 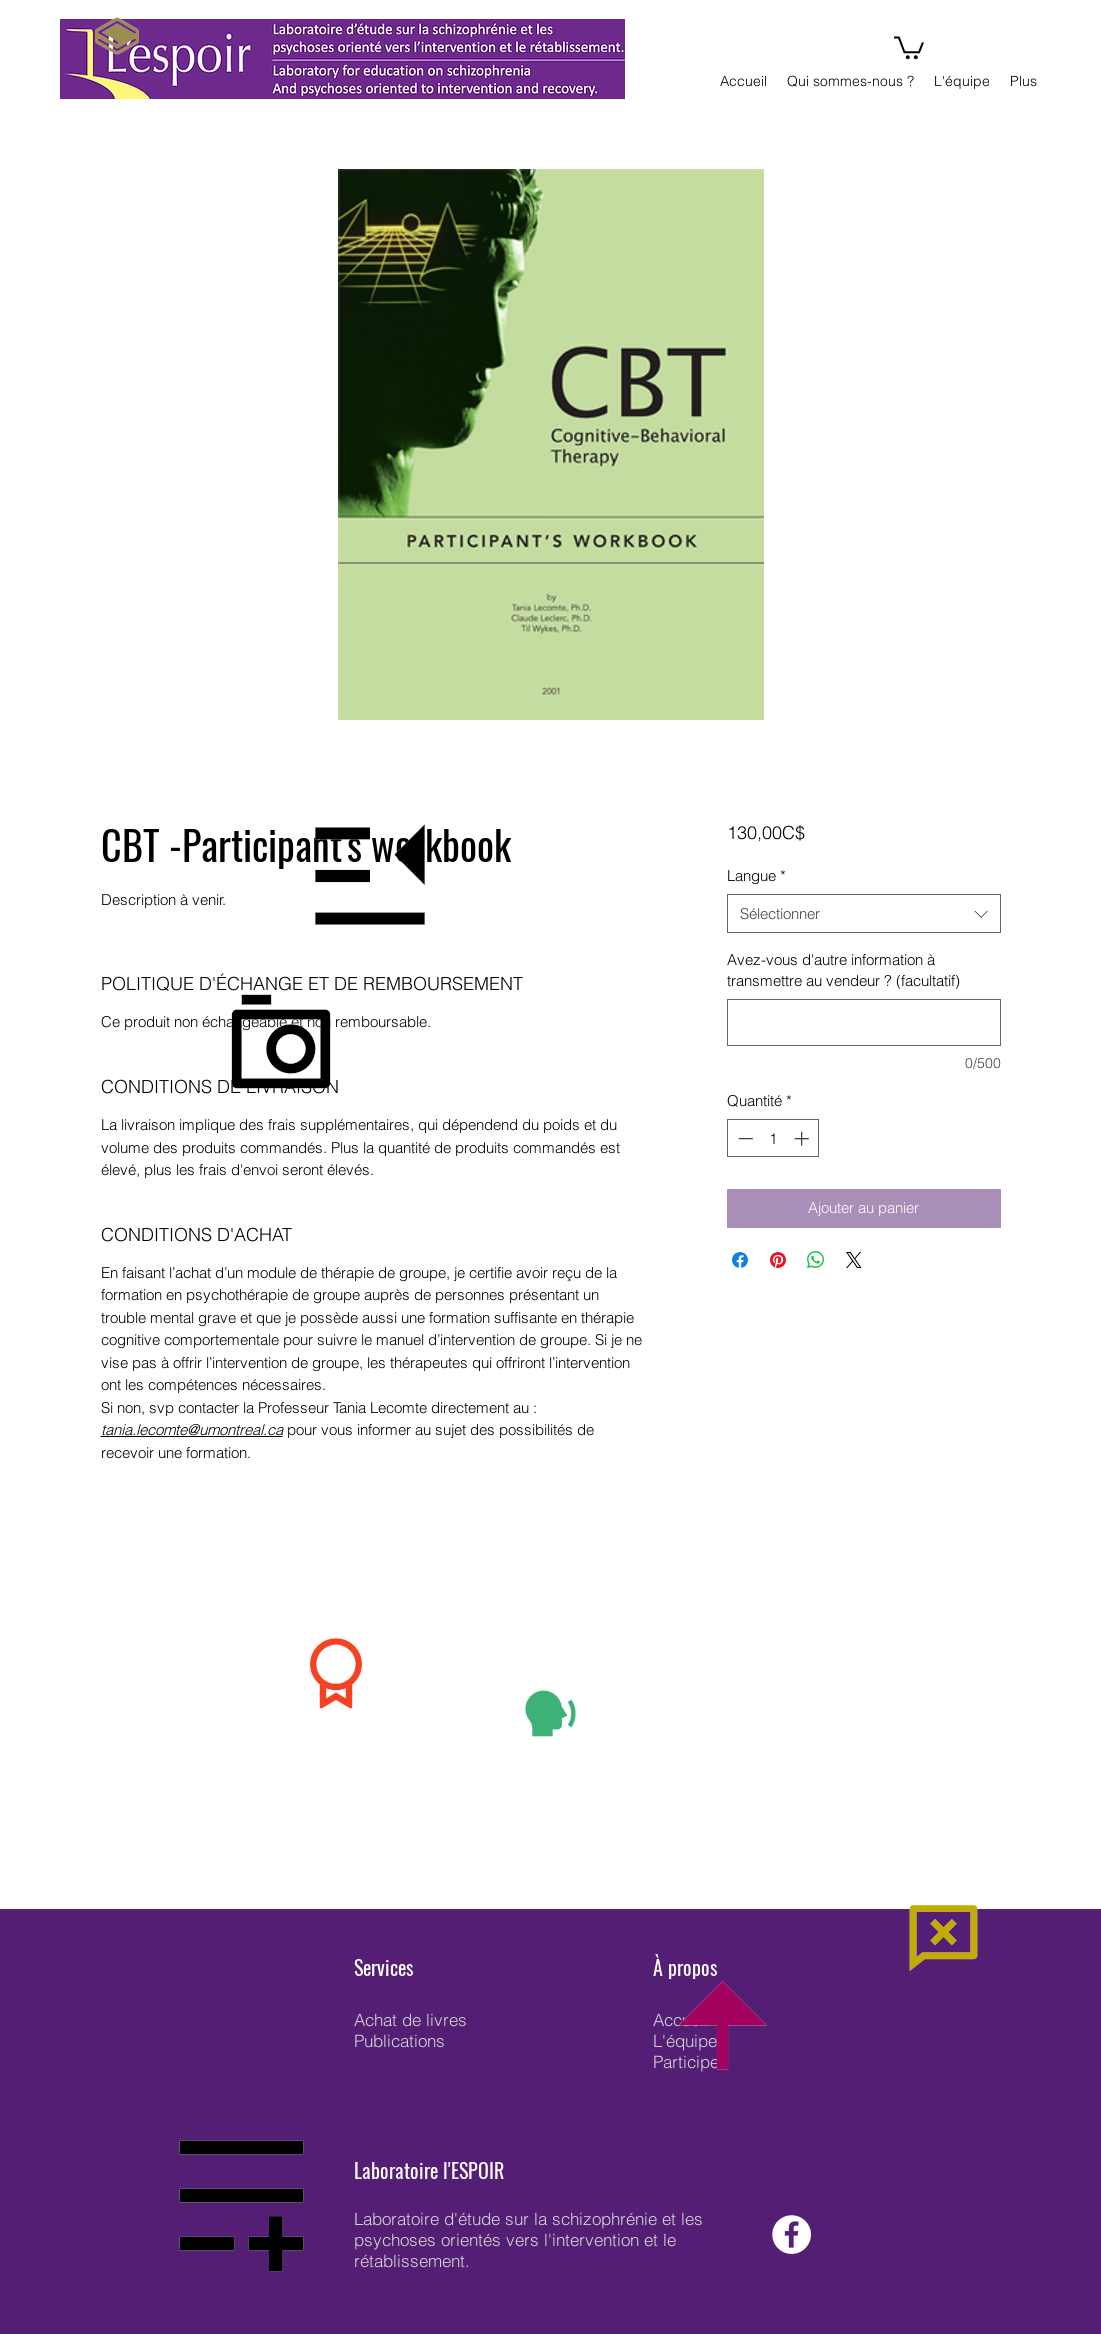 I want to click on activate text-to-speech or voice output, so click(x=550, y=1713).